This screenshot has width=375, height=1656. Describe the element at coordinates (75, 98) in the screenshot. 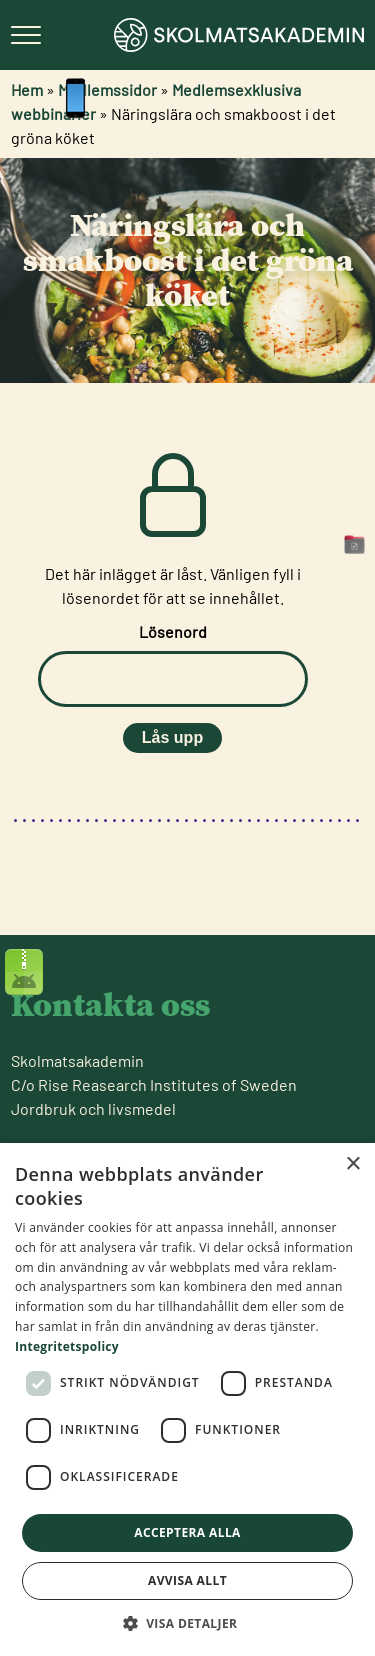

I see `iPod Touch device connected to your computer` at that location.